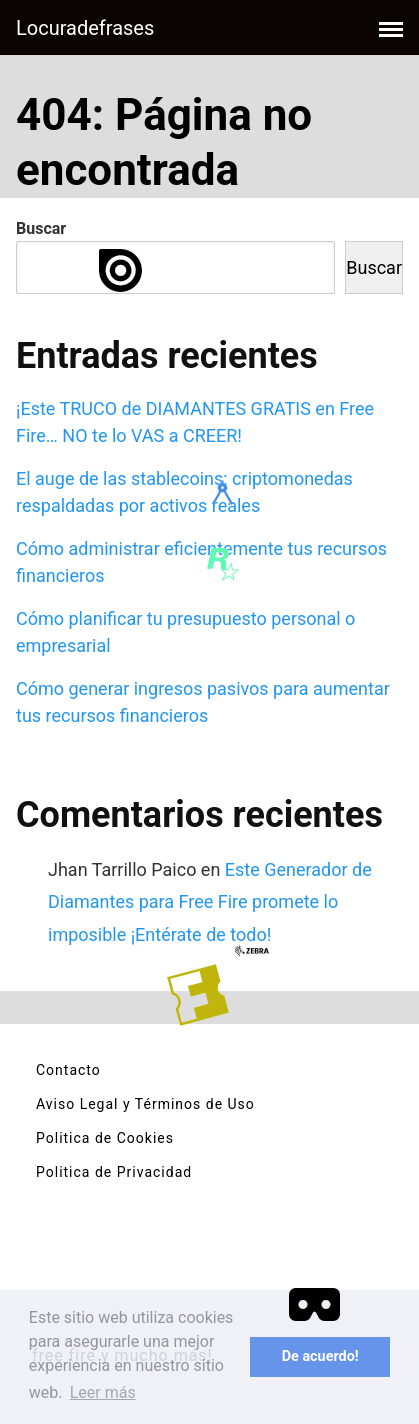 This screenshot has width=419, height=1424. I want to click on open the Fandango app for movie tickets, so click(198, 995).